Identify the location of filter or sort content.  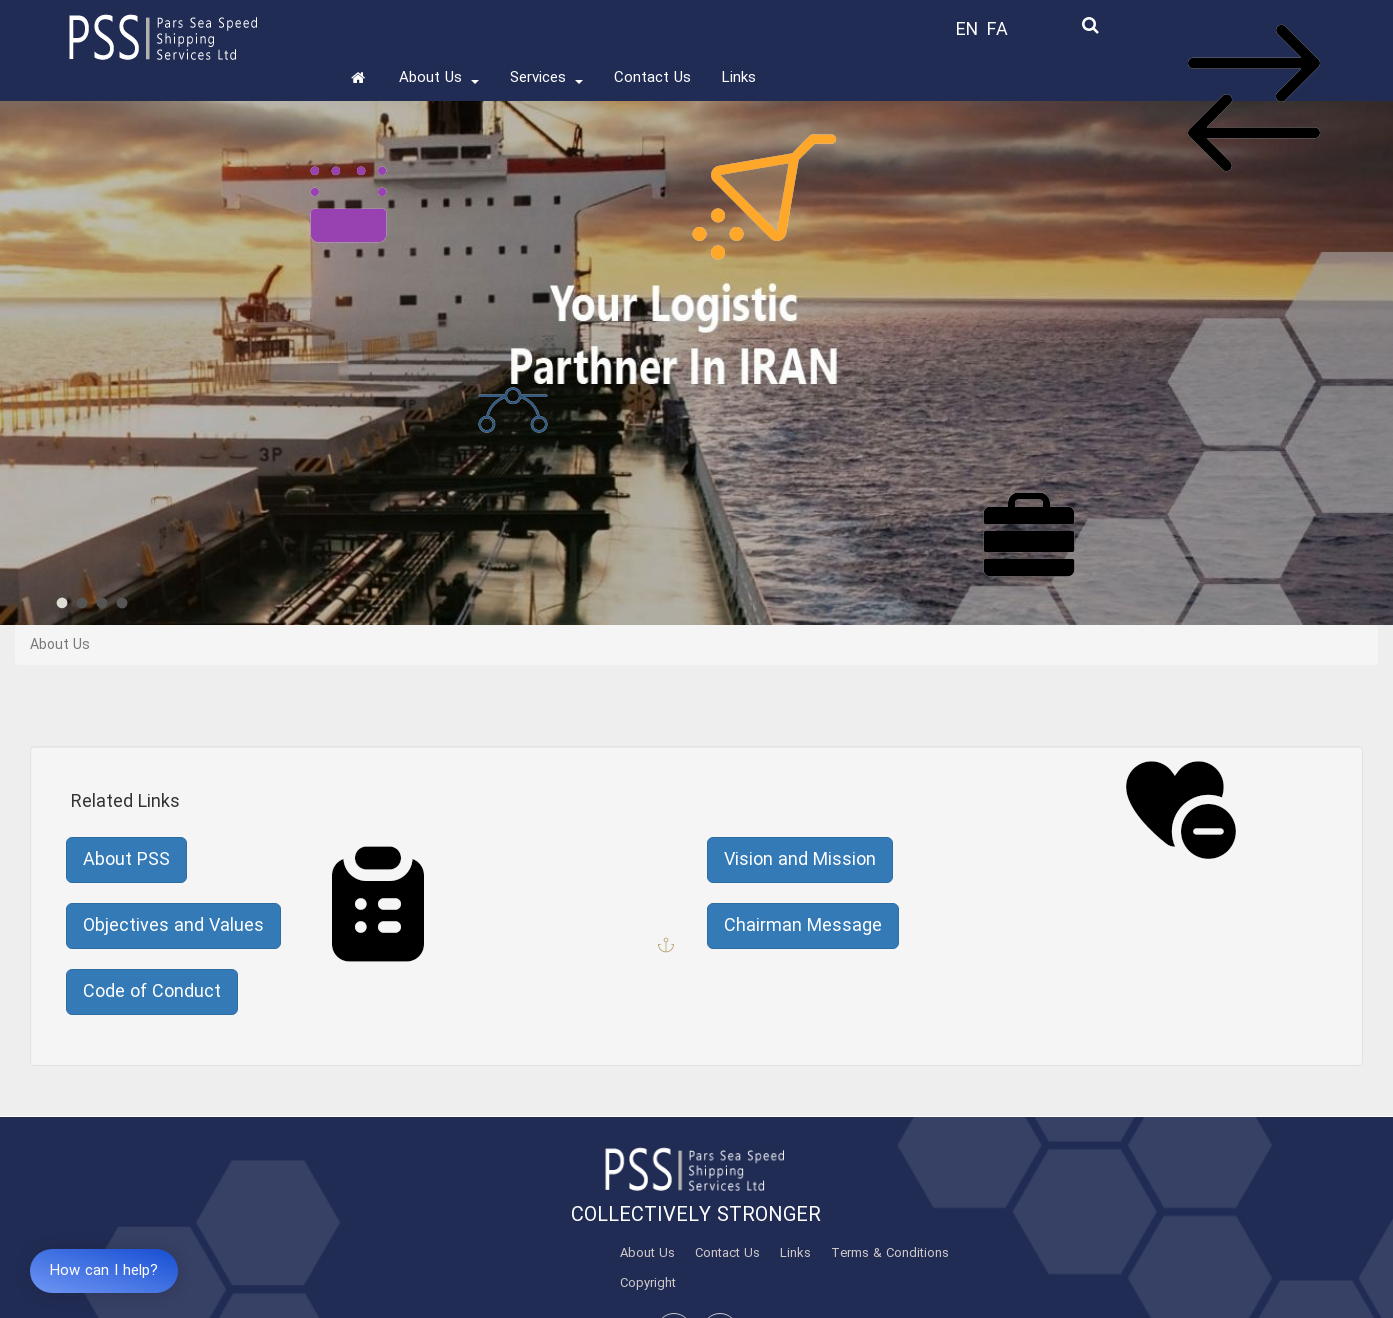
(762, 190).